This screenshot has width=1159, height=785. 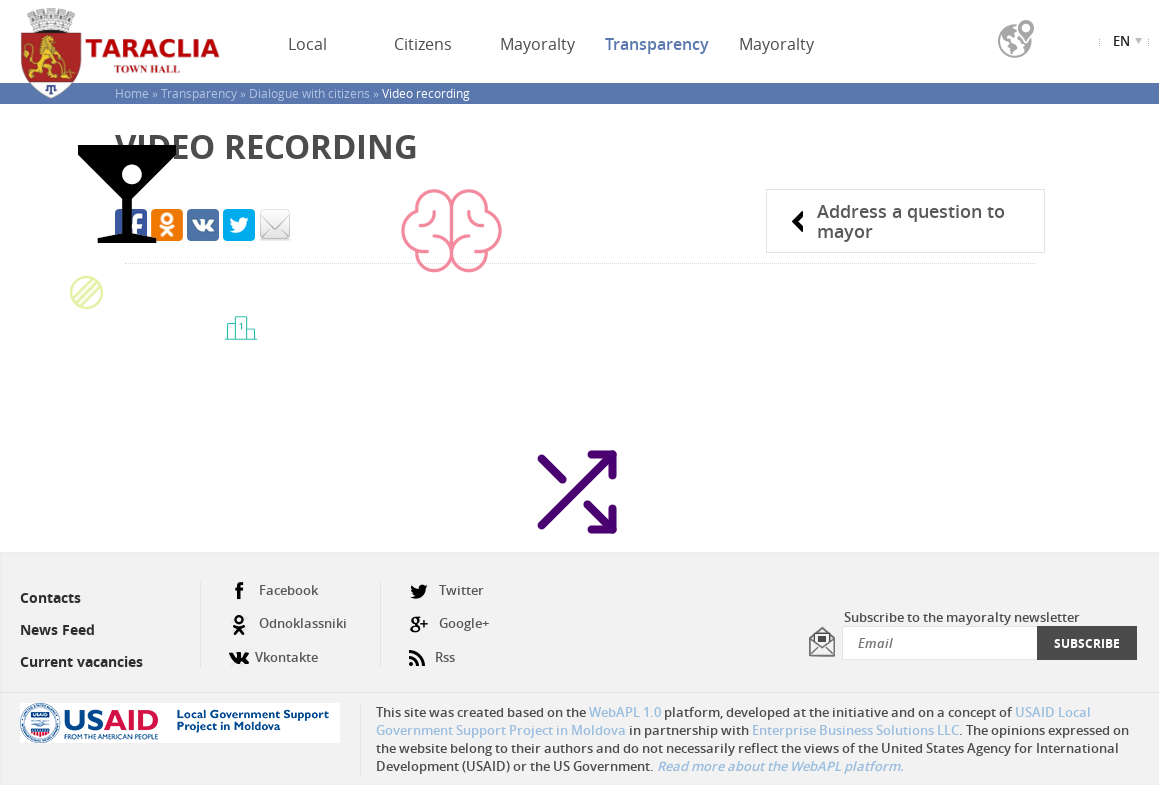 What do you see at coordinates (241, 328) in the screenshot?
I see `view leaderboard rankings` at bounding box center [241, 328].